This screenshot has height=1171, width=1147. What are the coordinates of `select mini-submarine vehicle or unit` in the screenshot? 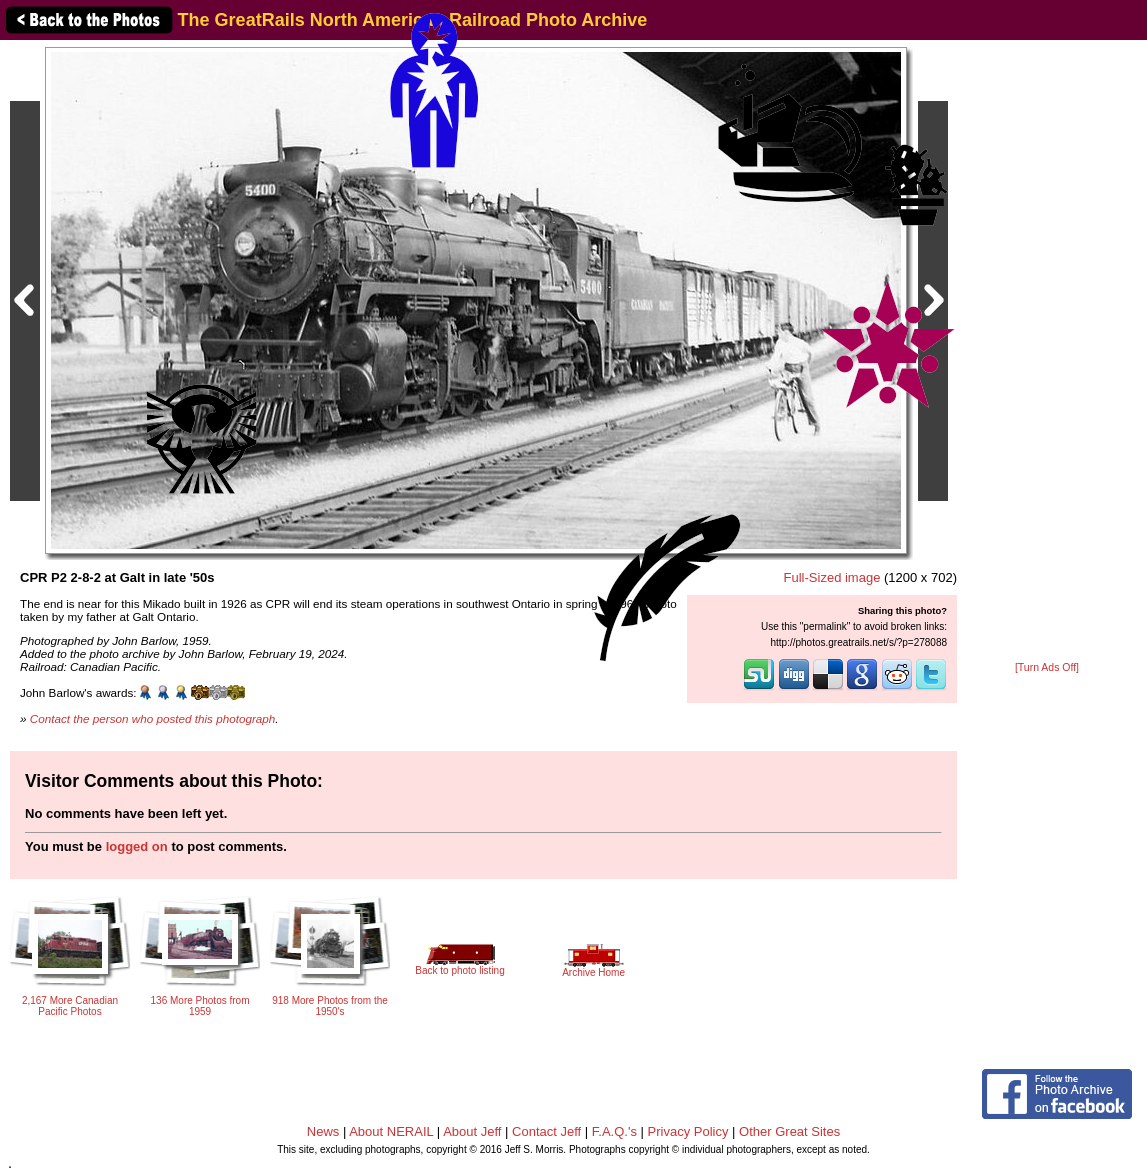 It's located at (790, 133).